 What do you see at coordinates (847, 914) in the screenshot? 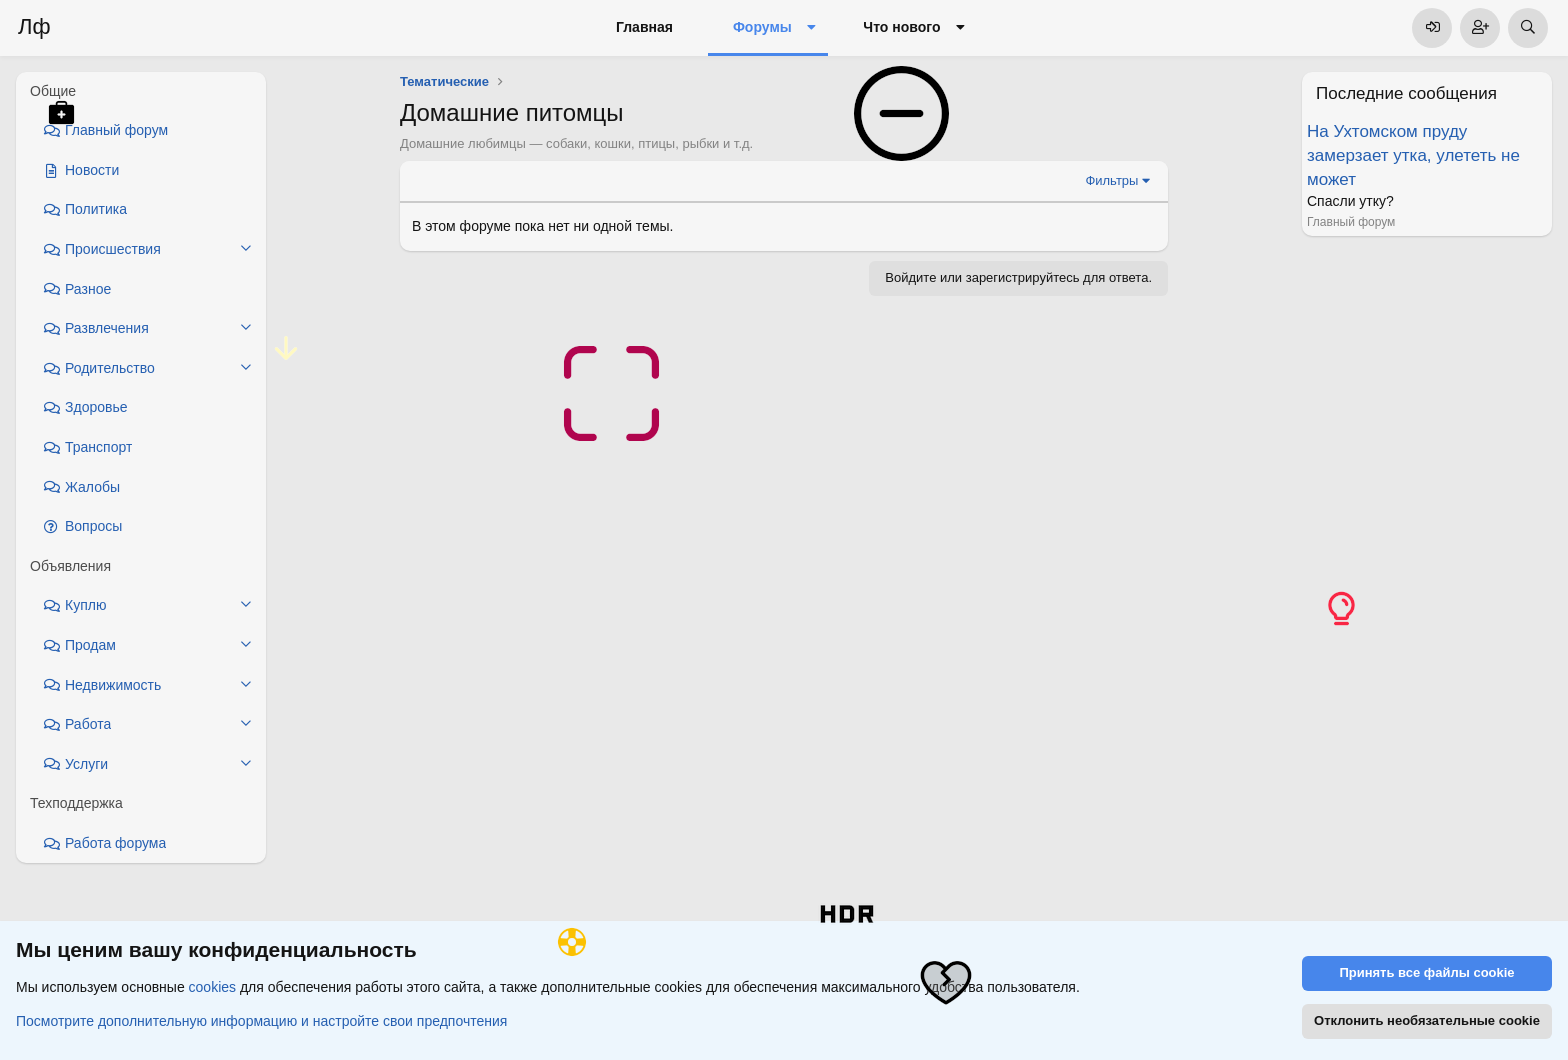
I see `enable HDR mode for photos` at bounding box center [847, 914].